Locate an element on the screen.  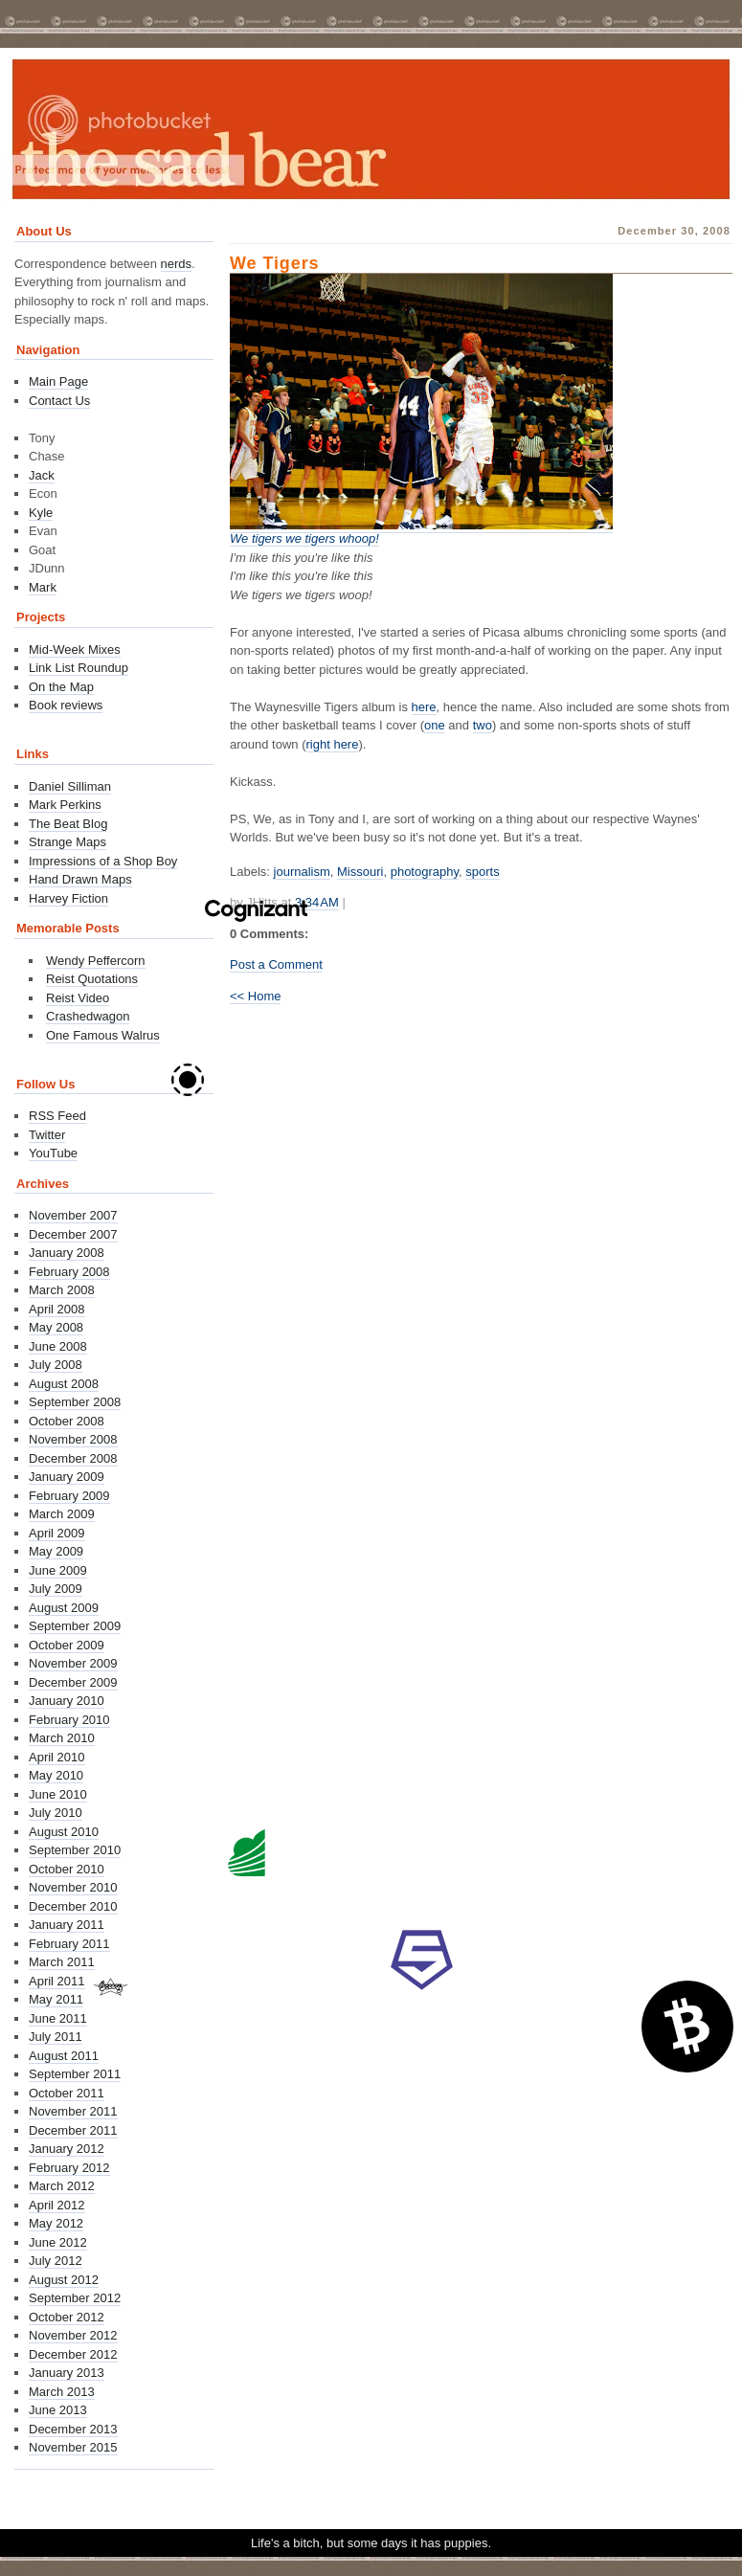
open localsend app for local file sharing is located at coordinates (188, 1080).